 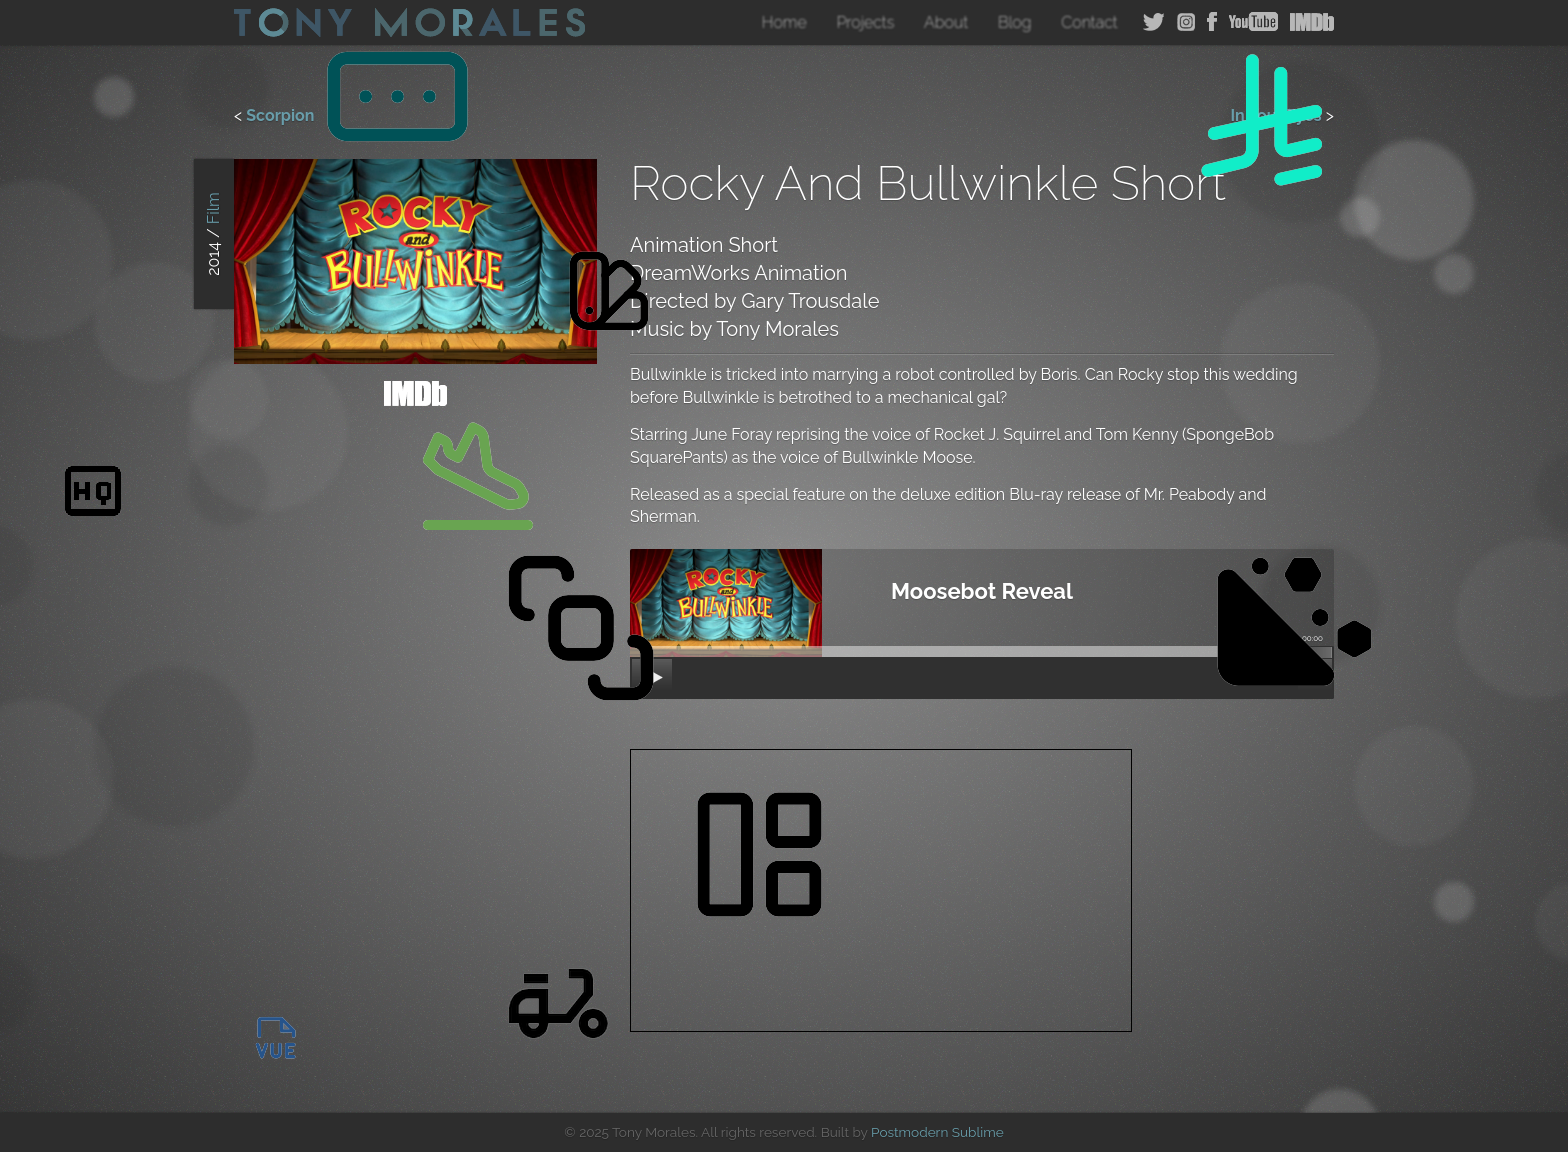 What do you see at coordinates (1294, 617) in the screenshot?
I see `indicates rockslide or landslide hazard warning` at bounding box center [1294, 617].